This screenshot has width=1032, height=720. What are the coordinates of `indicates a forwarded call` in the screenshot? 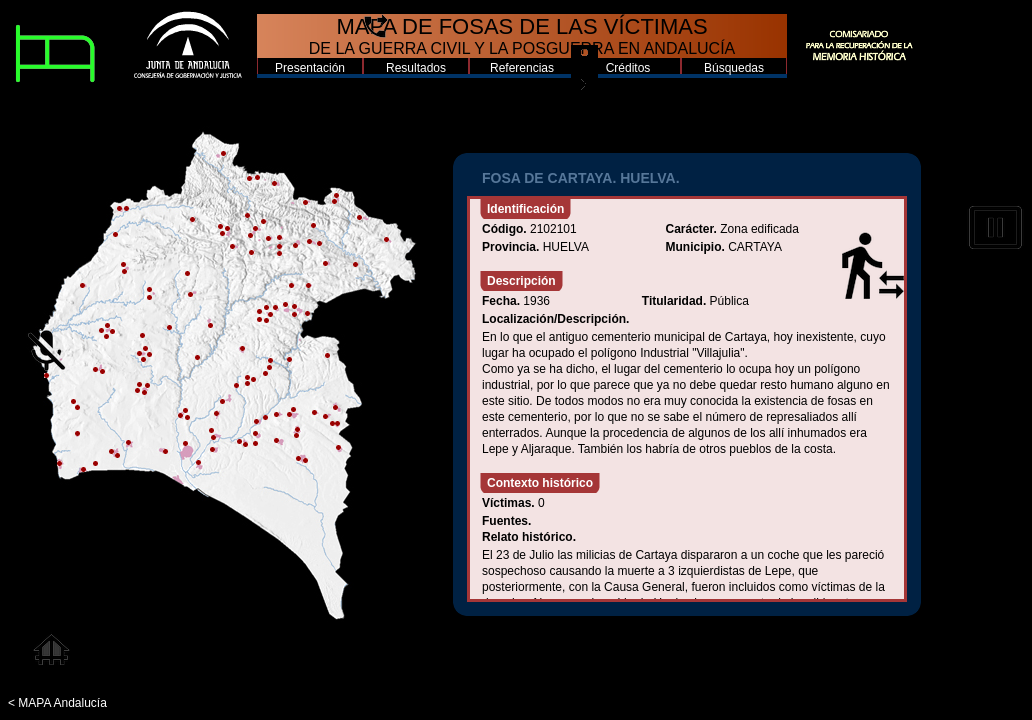 It's located at (375, 27).